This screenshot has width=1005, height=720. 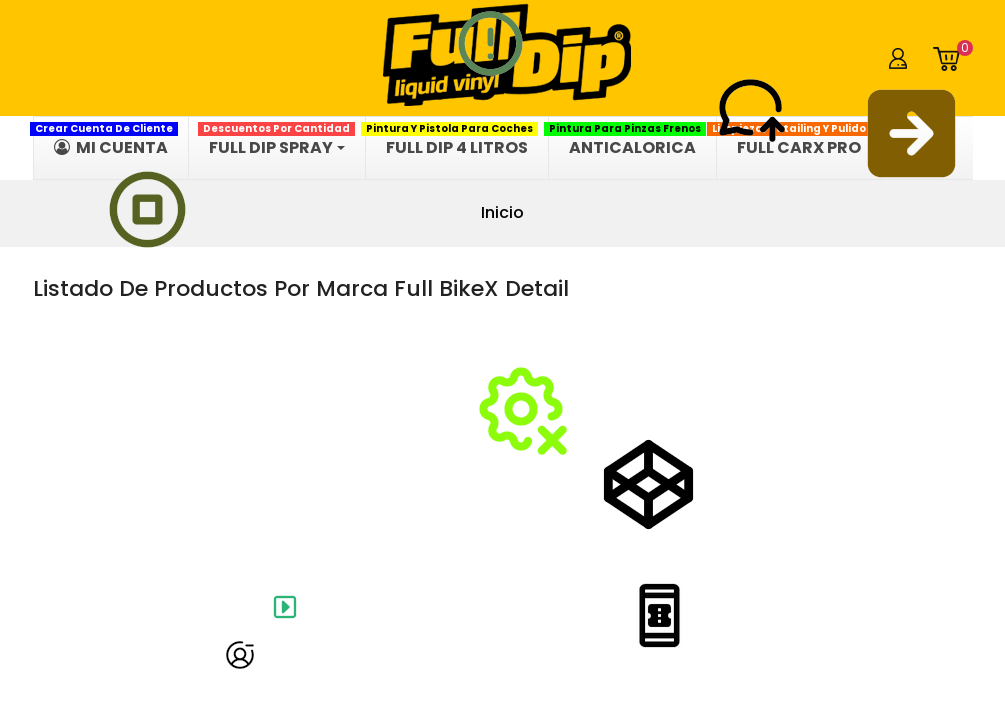 What do you see at coordinates (240, 655) in the screenshot?
I see `remove a user from your contacts` at bounding box center [240, 655].